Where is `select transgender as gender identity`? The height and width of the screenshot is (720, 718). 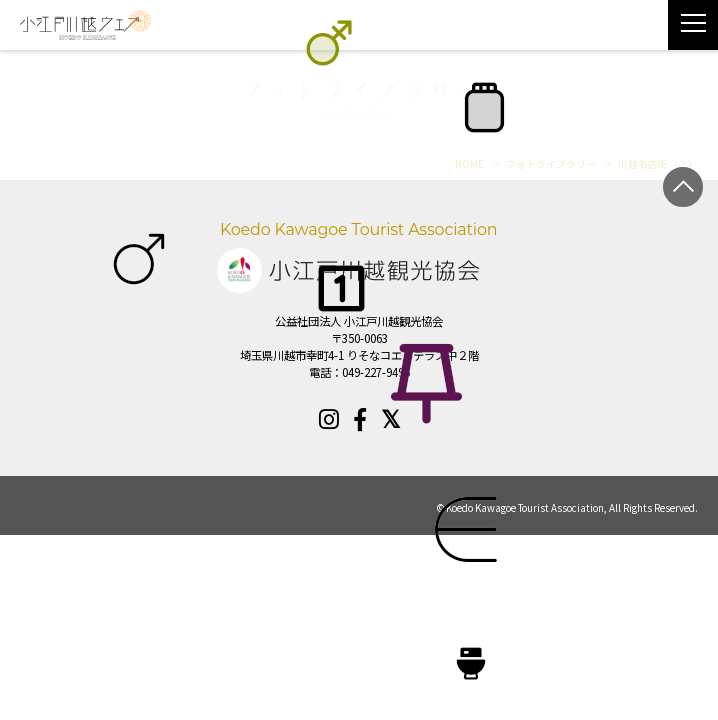
select transgender as gender identity is located at coordinates (330, 42).